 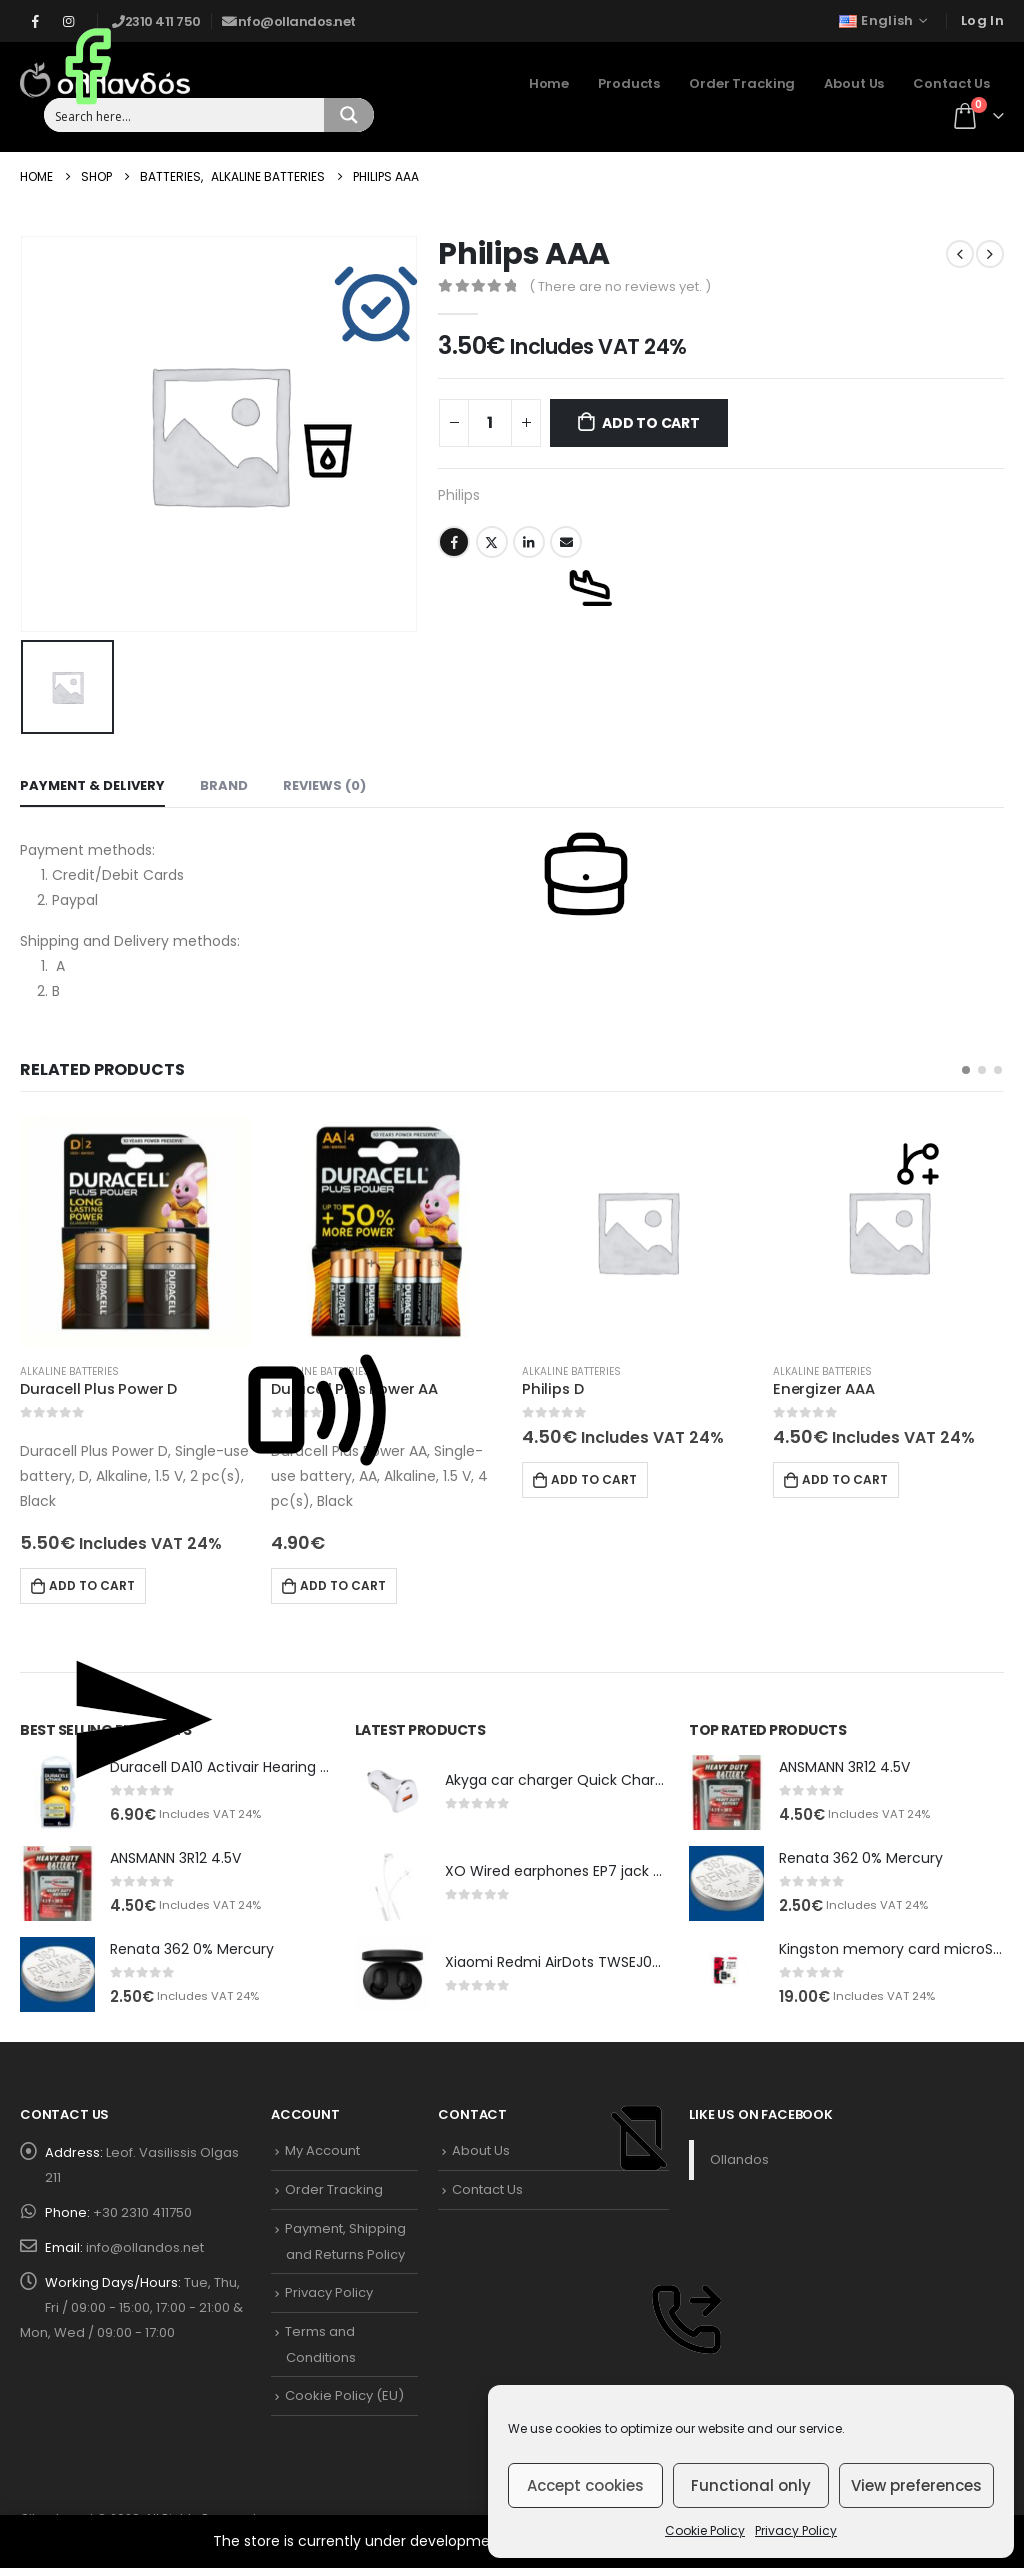 I want to click on find nearby drink or beverage locations, so click(x=328, y=451).